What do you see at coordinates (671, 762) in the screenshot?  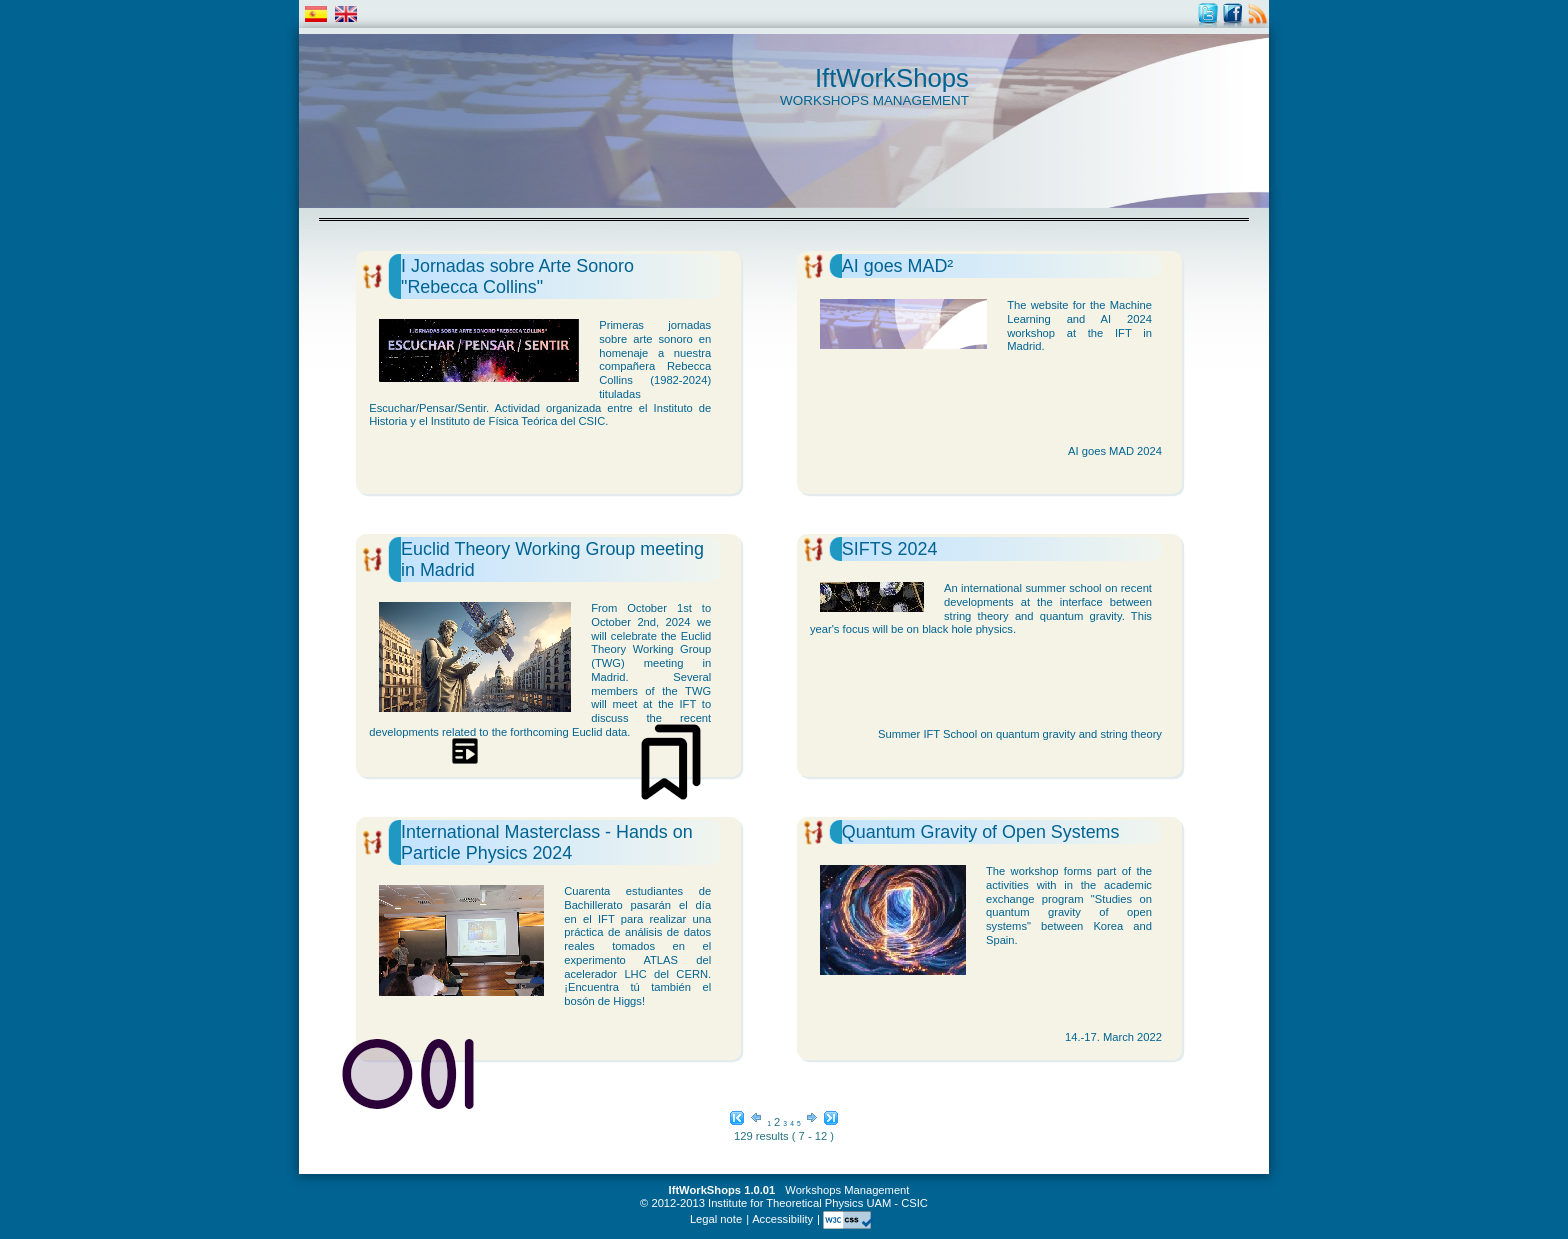 I see `view your saved bookmarks` at bounding box center [671, 762].